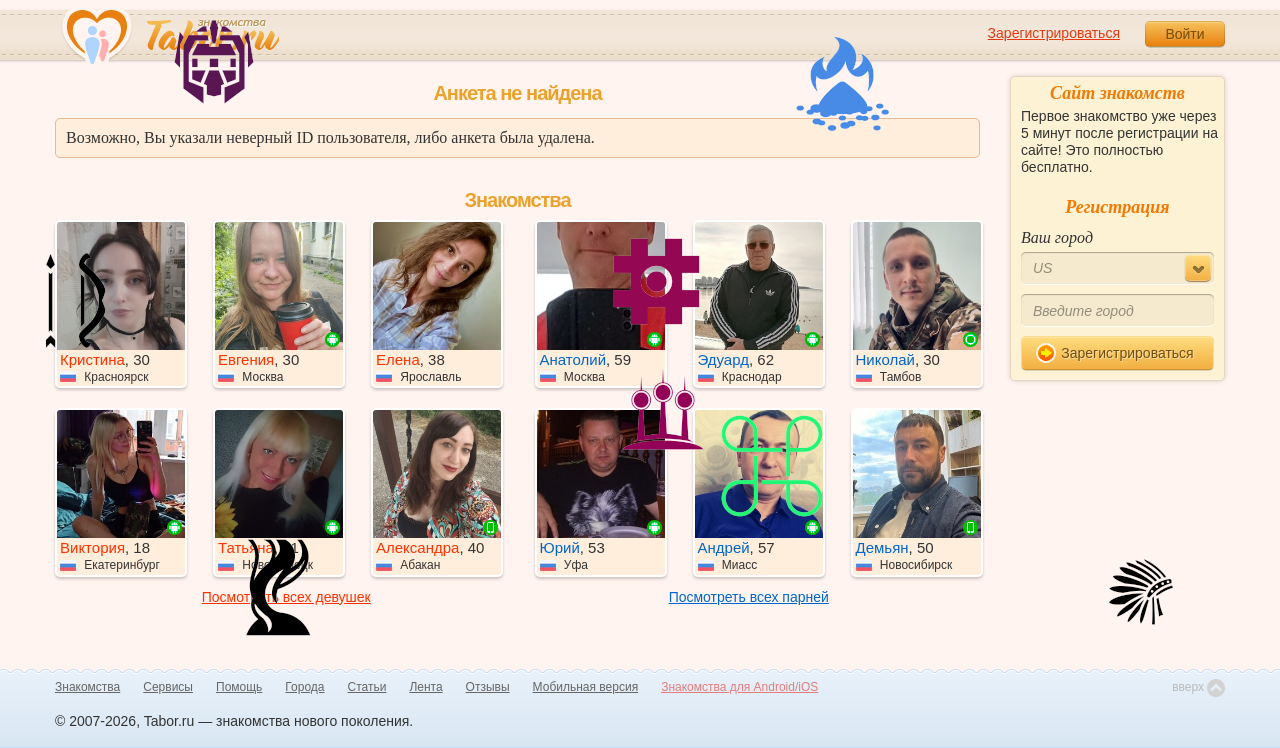 The image size is (1280, 748). Describe the element at coordinates (214, 62) in the screenshot. I see `select mech or robot character class` at that location.